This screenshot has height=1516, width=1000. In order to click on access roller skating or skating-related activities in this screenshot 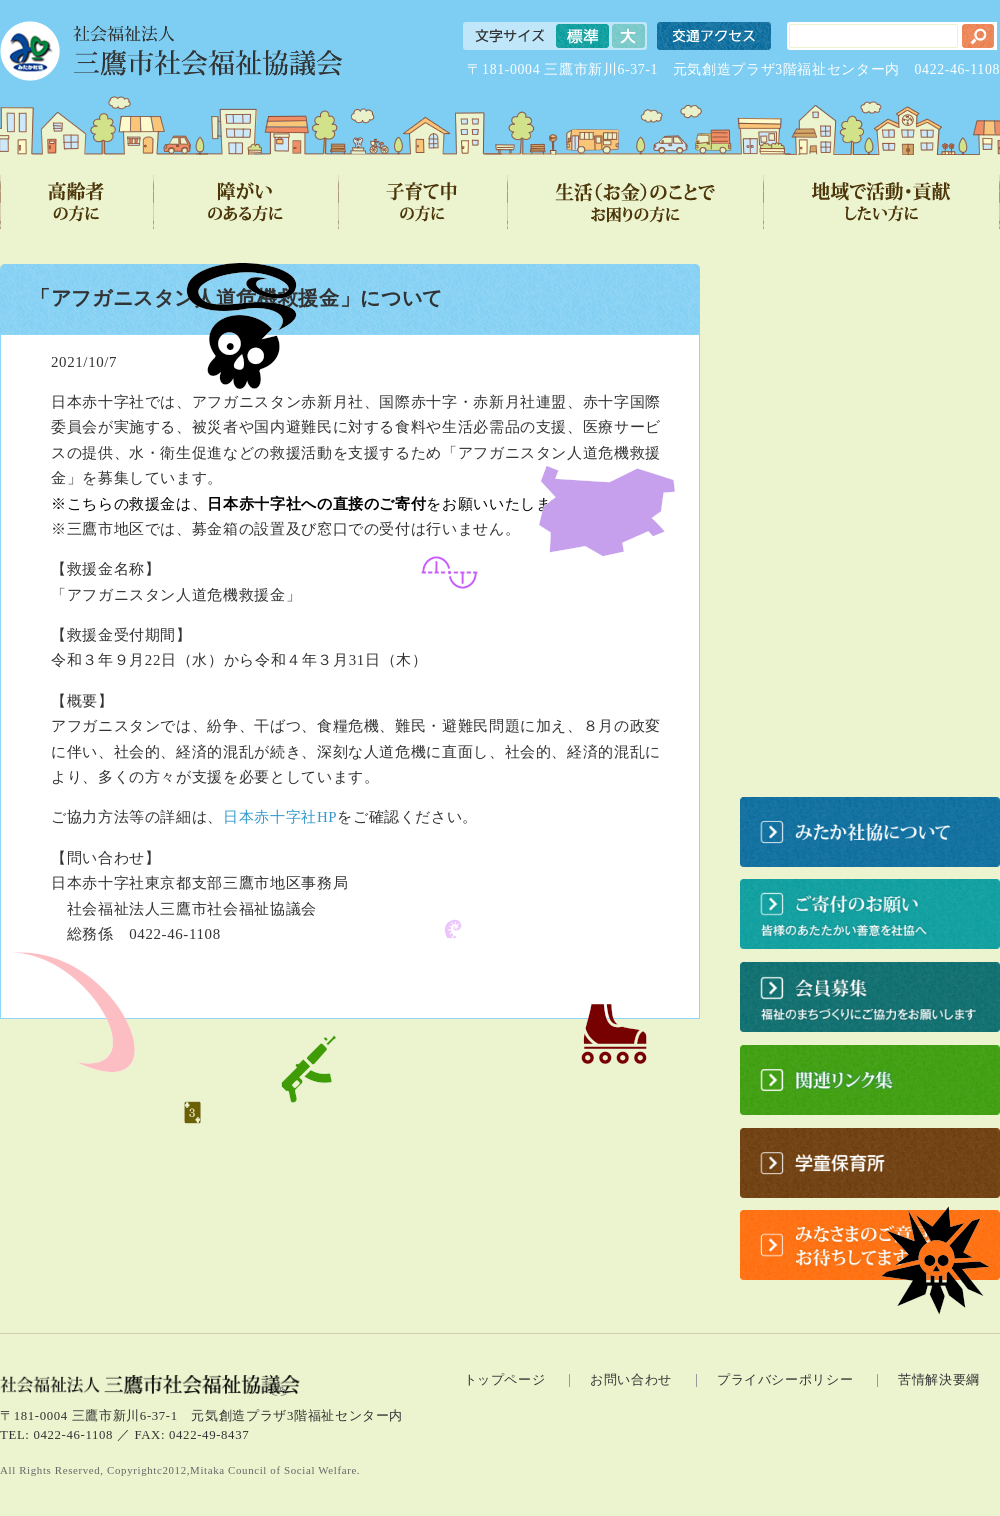, I will do `click(614, 1029)`.